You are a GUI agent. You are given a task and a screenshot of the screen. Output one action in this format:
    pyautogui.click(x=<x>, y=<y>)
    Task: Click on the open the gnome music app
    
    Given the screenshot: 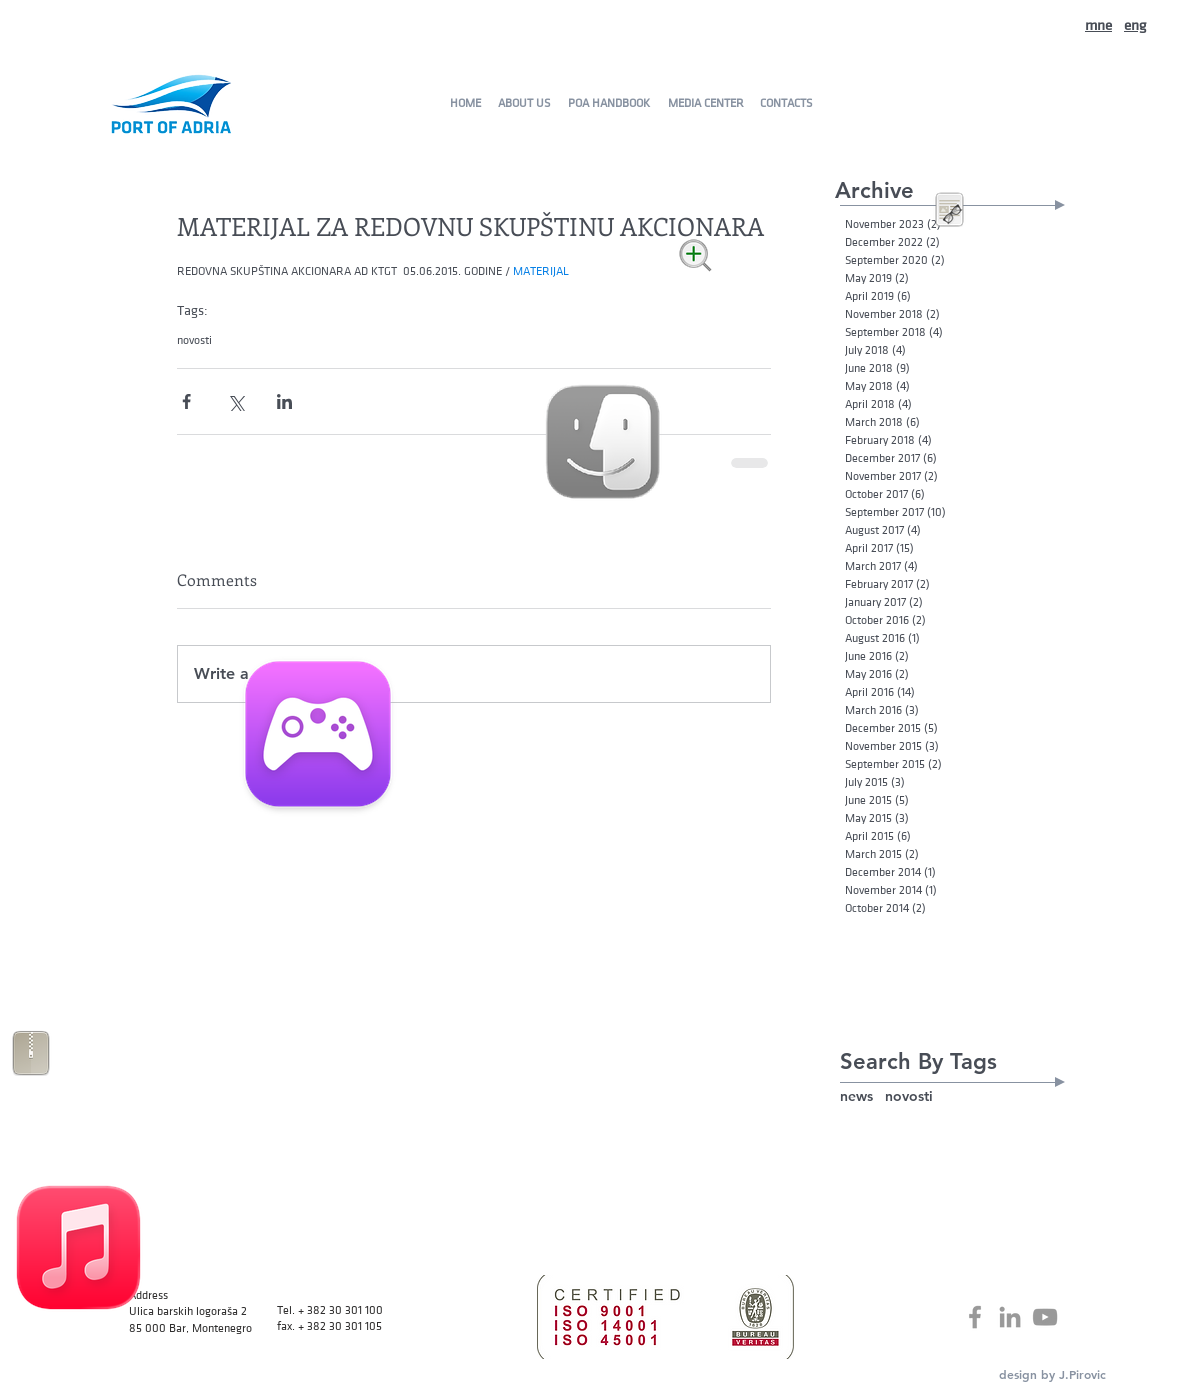 What is the action you would take?
    pyautogui.click(x=78, y=1247)
    